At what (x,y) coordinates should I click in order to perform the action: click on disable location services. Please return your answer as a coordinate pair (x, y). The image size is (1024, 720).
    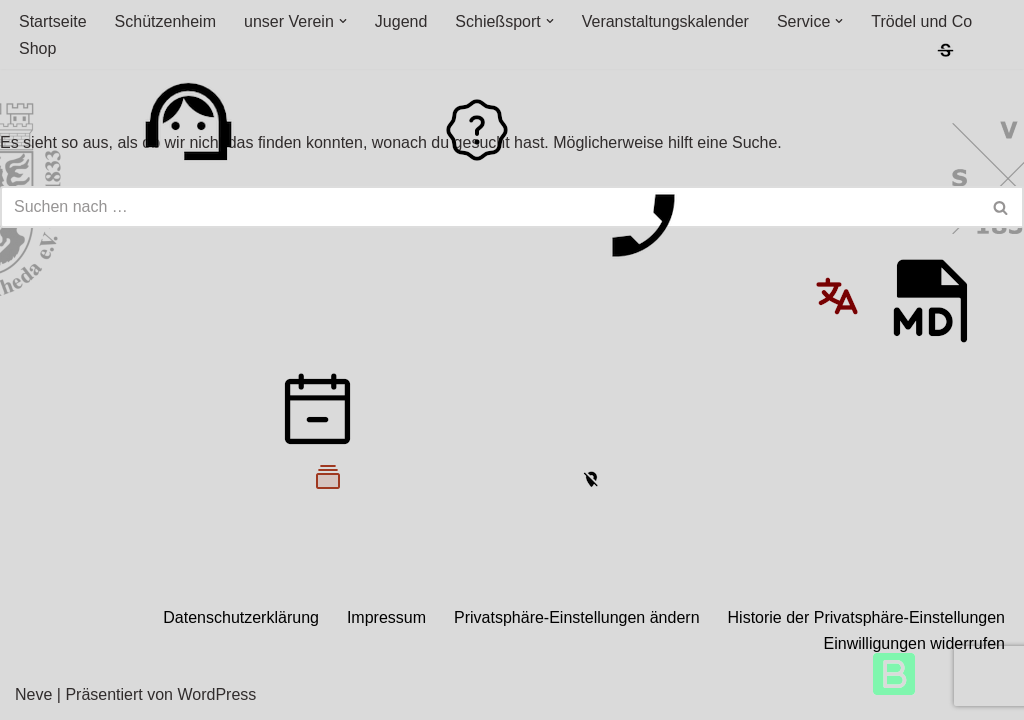
    Looking at the image, I should click on (591, 479).